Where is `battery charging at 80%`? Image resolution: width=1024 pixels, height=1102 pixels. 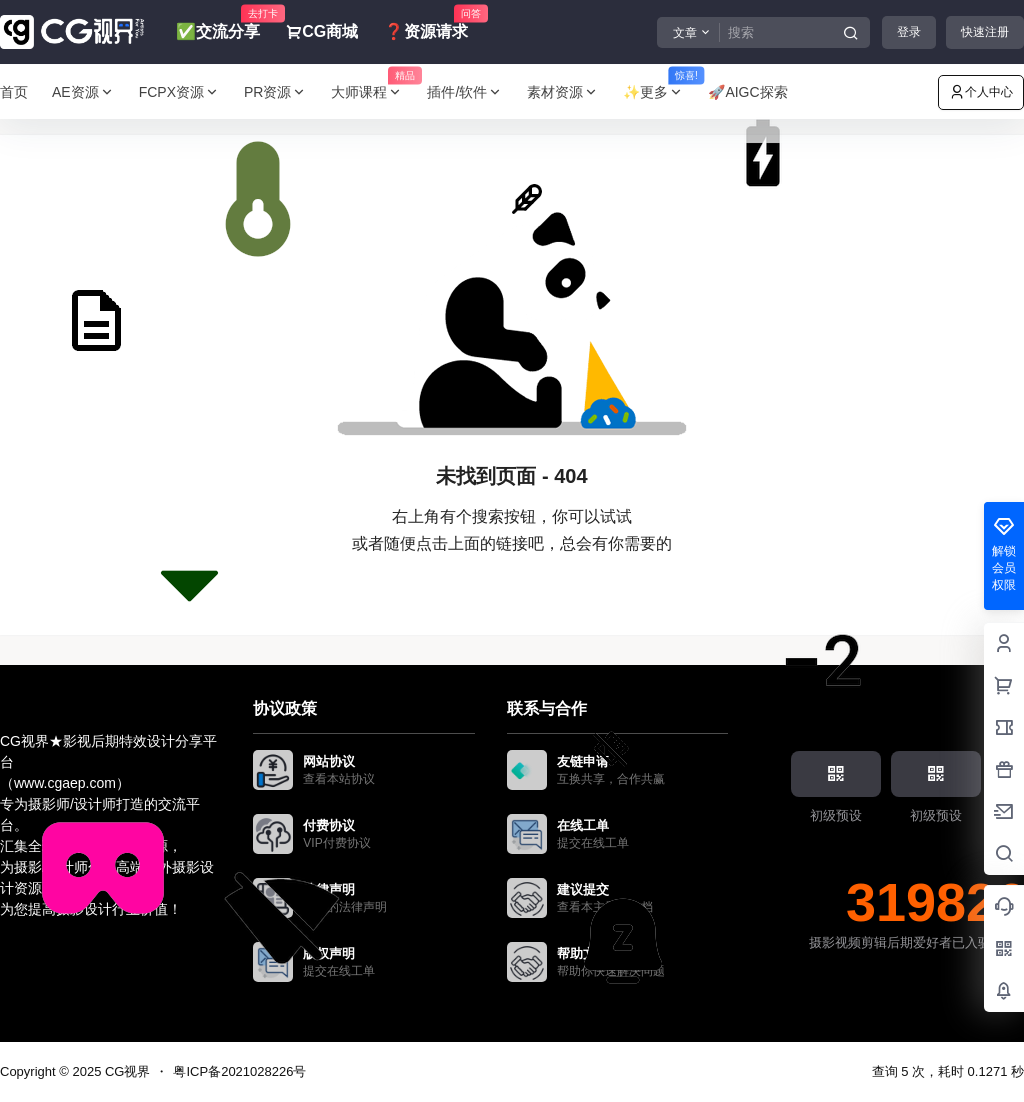
battery charging at 80% is located at coordinates (763, 153).